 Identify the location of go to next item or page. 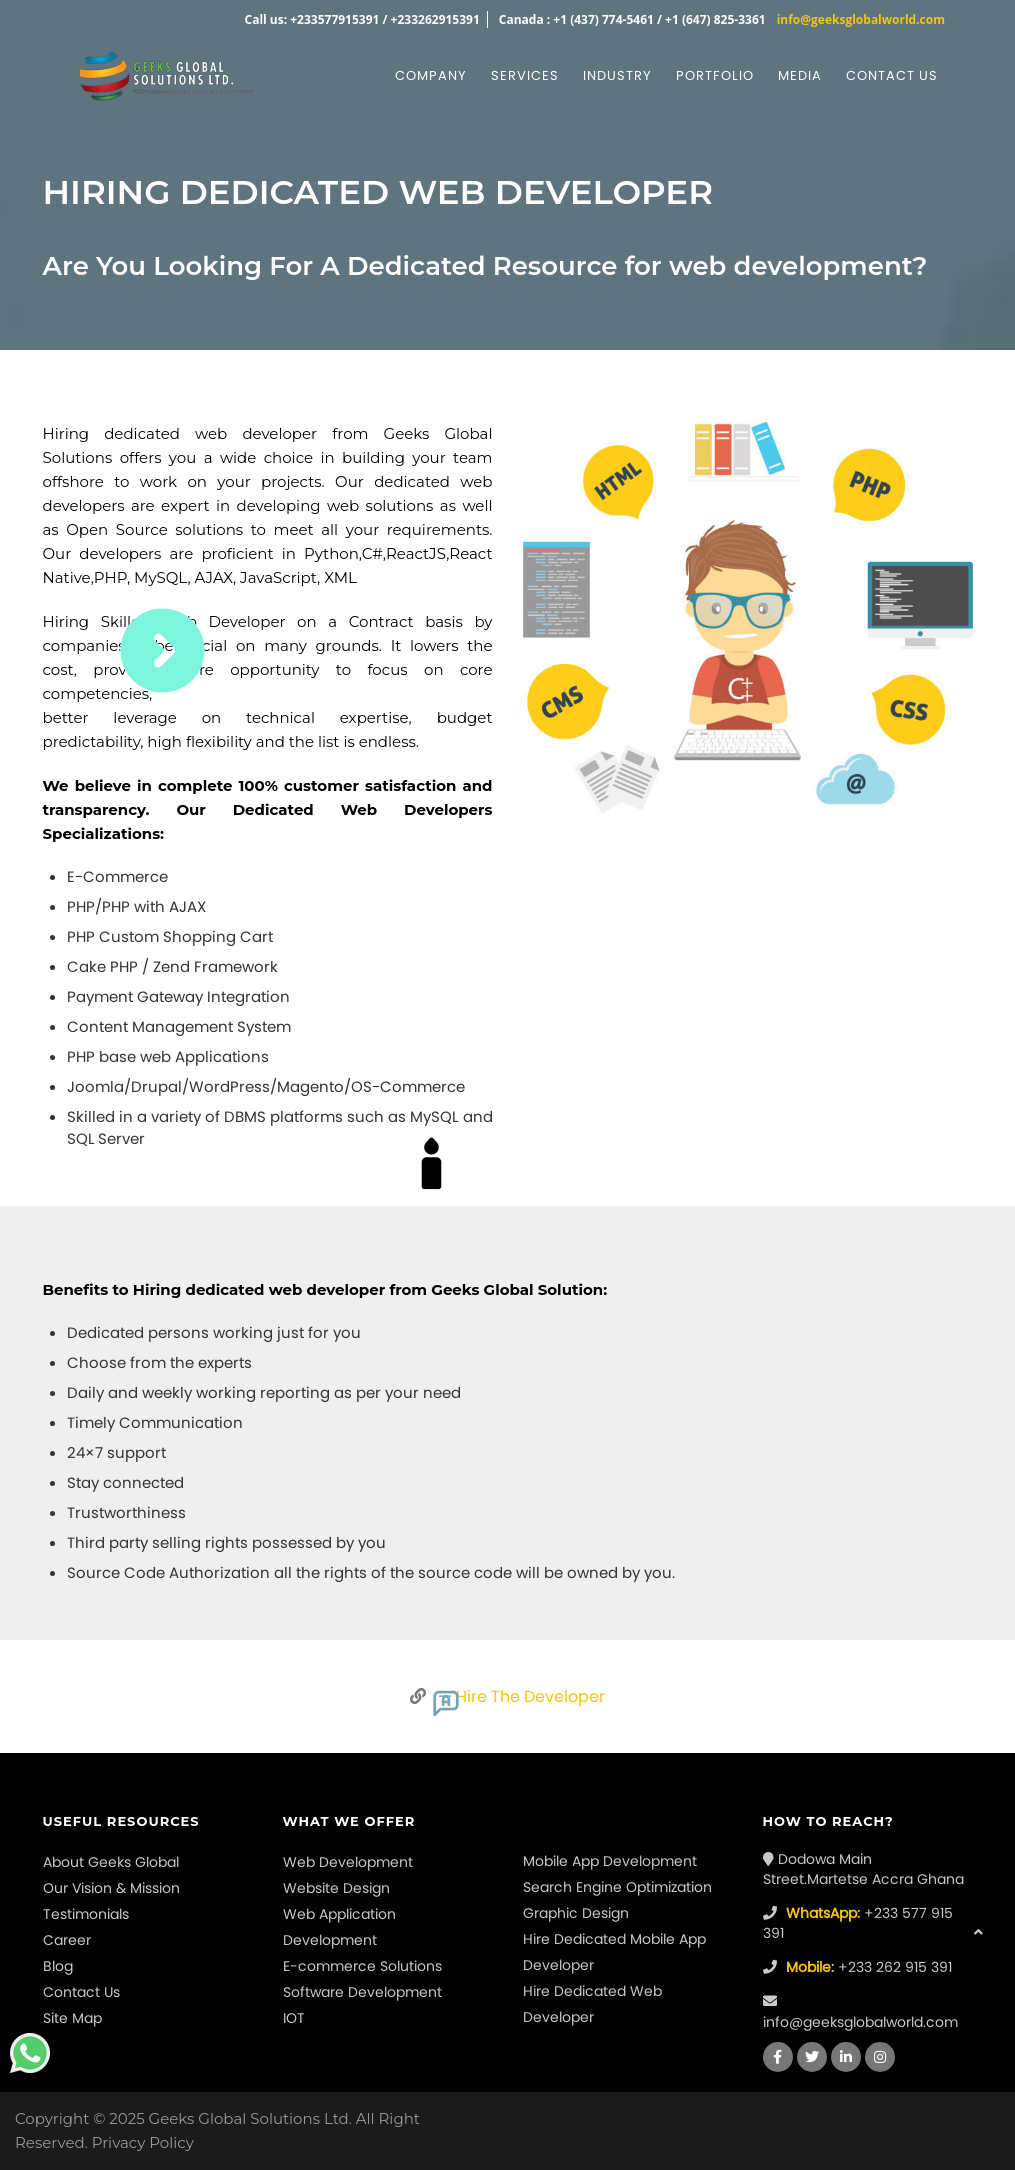
(162, 650).